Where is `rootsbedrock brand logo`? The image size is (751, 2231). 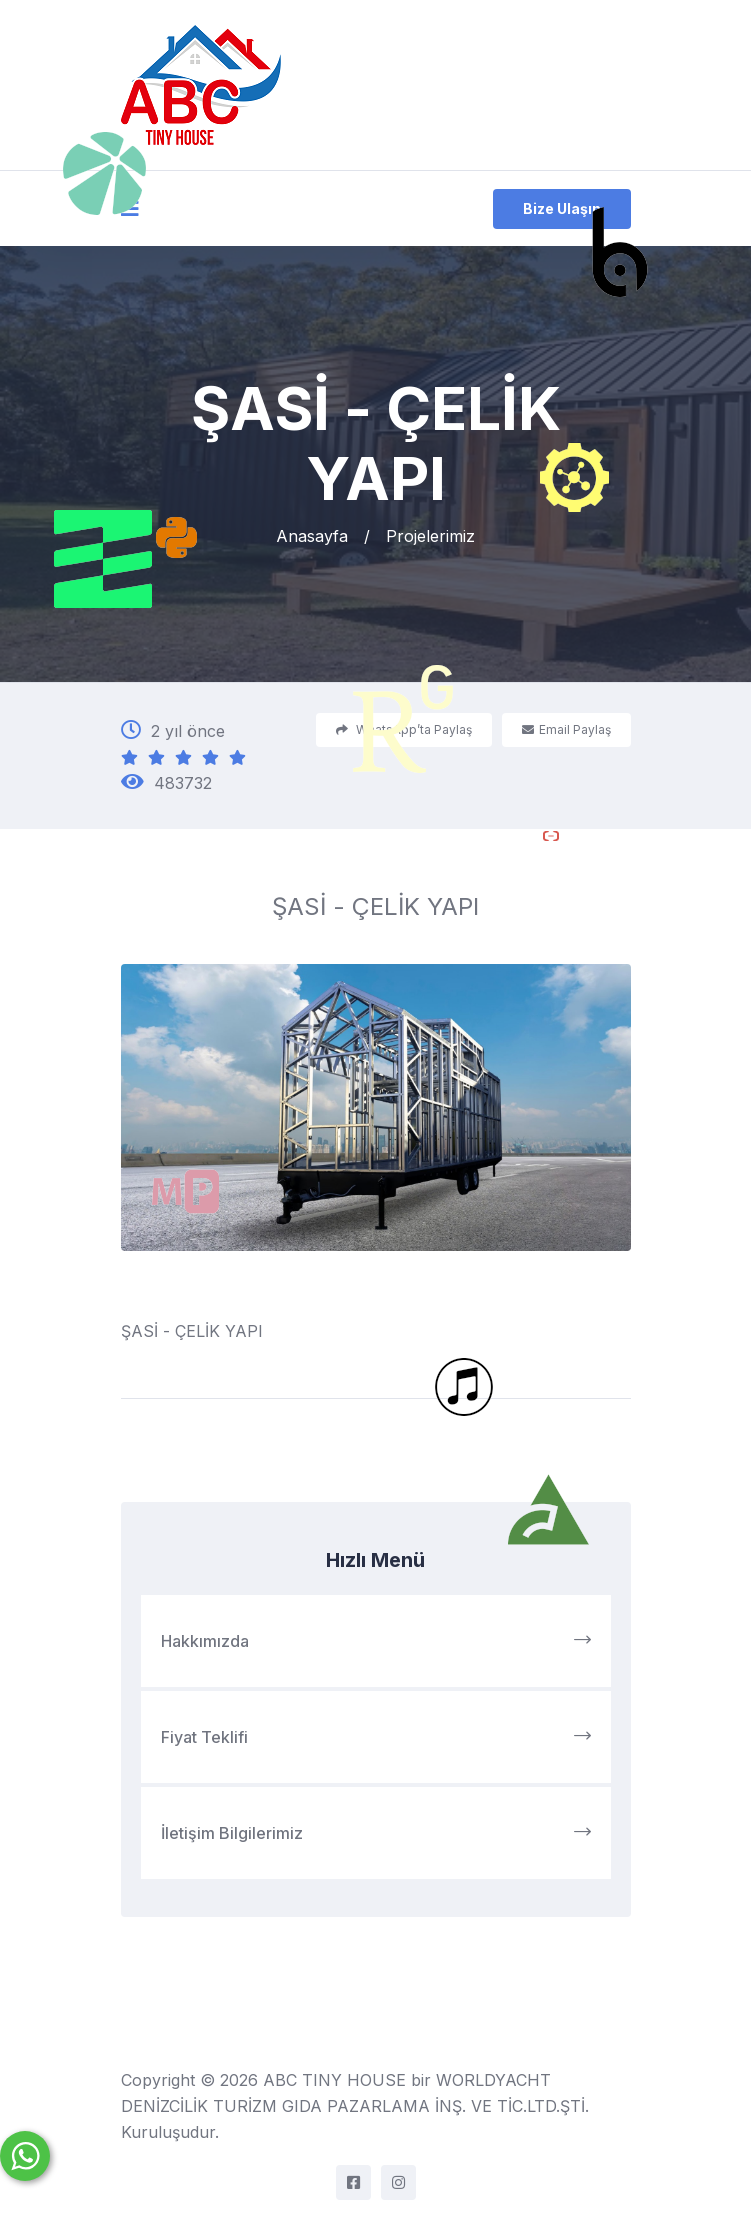
rootsbedrock brand logo is located at coordinates (103, 559).